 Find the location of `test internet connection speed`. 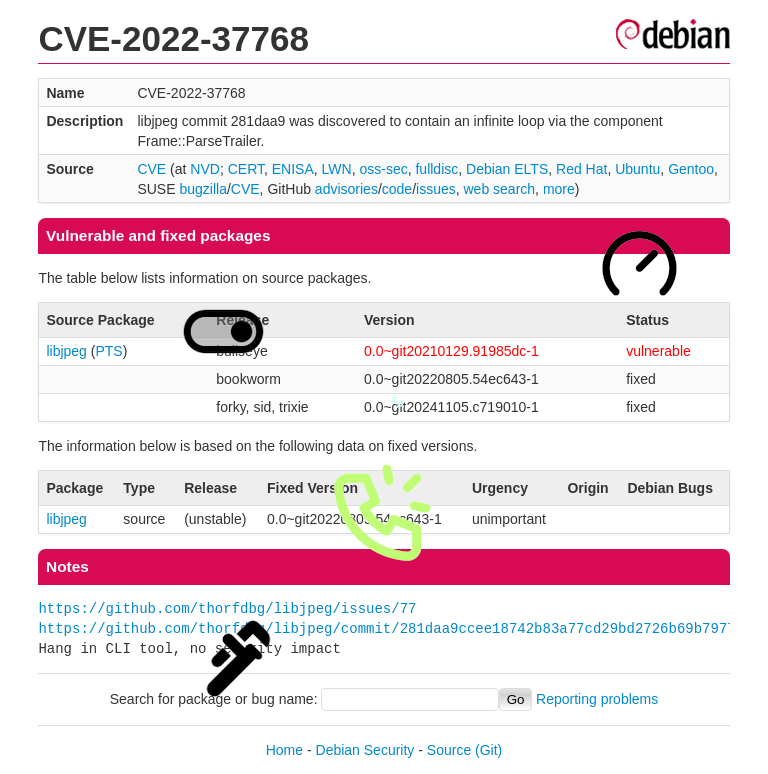

test internet connection speed is located at coordinates (639, 264).